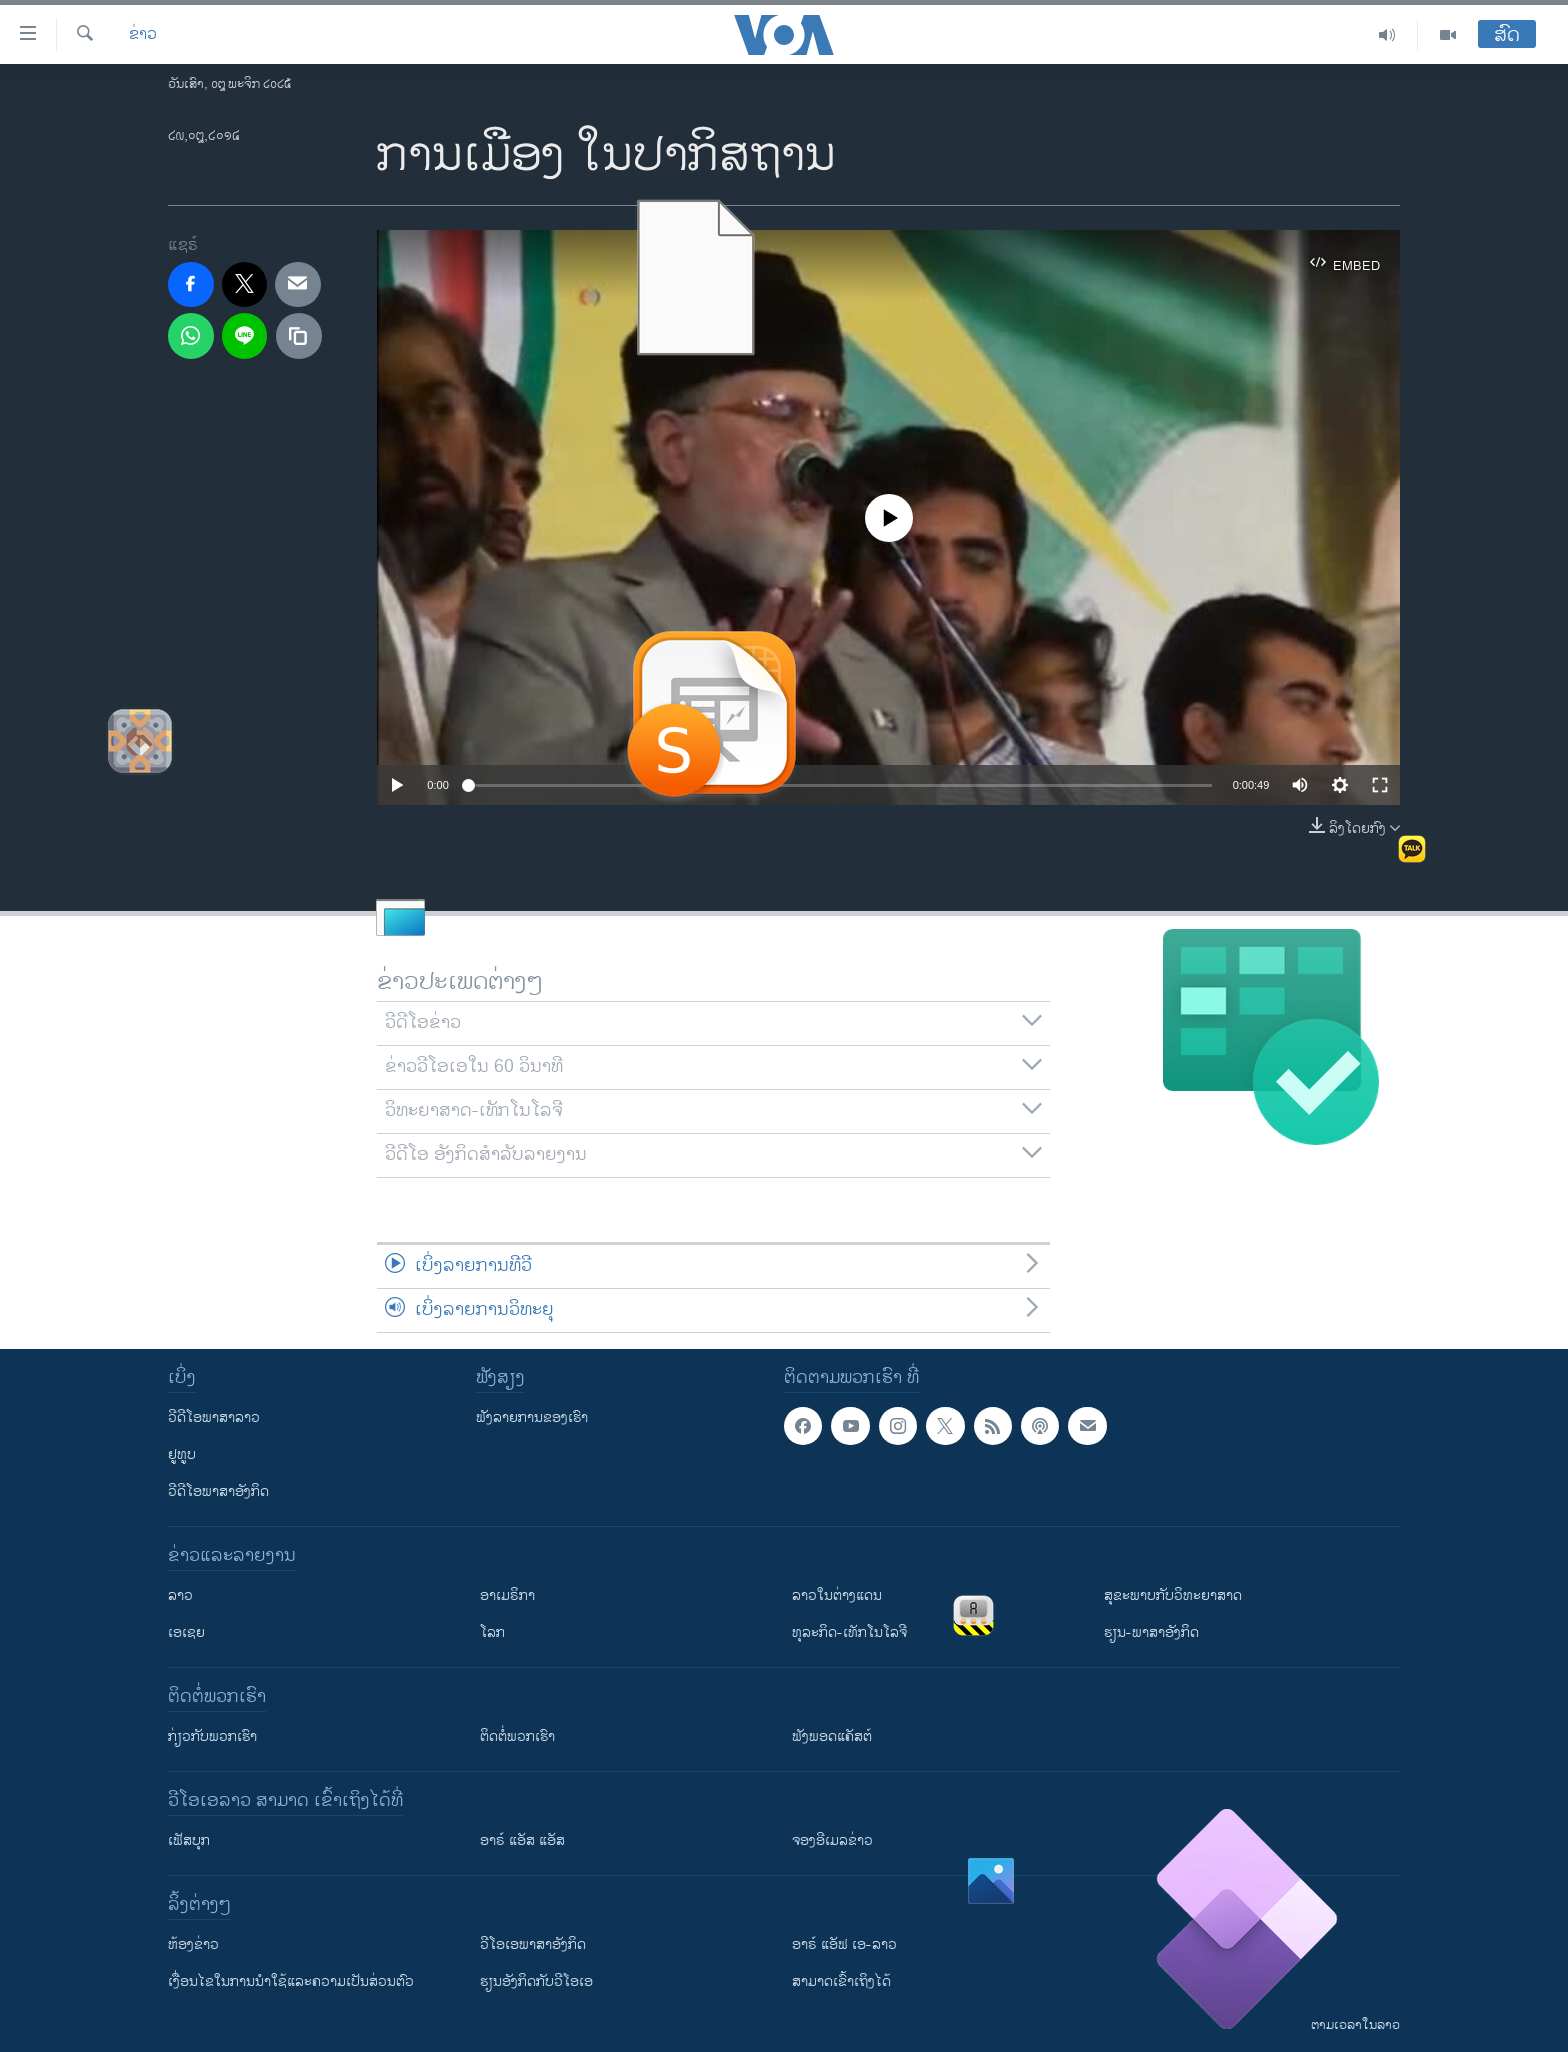 This screenshot has height=2052, width=1568. I want to click on open microsoft power apps operations, so click(1242, 1919).